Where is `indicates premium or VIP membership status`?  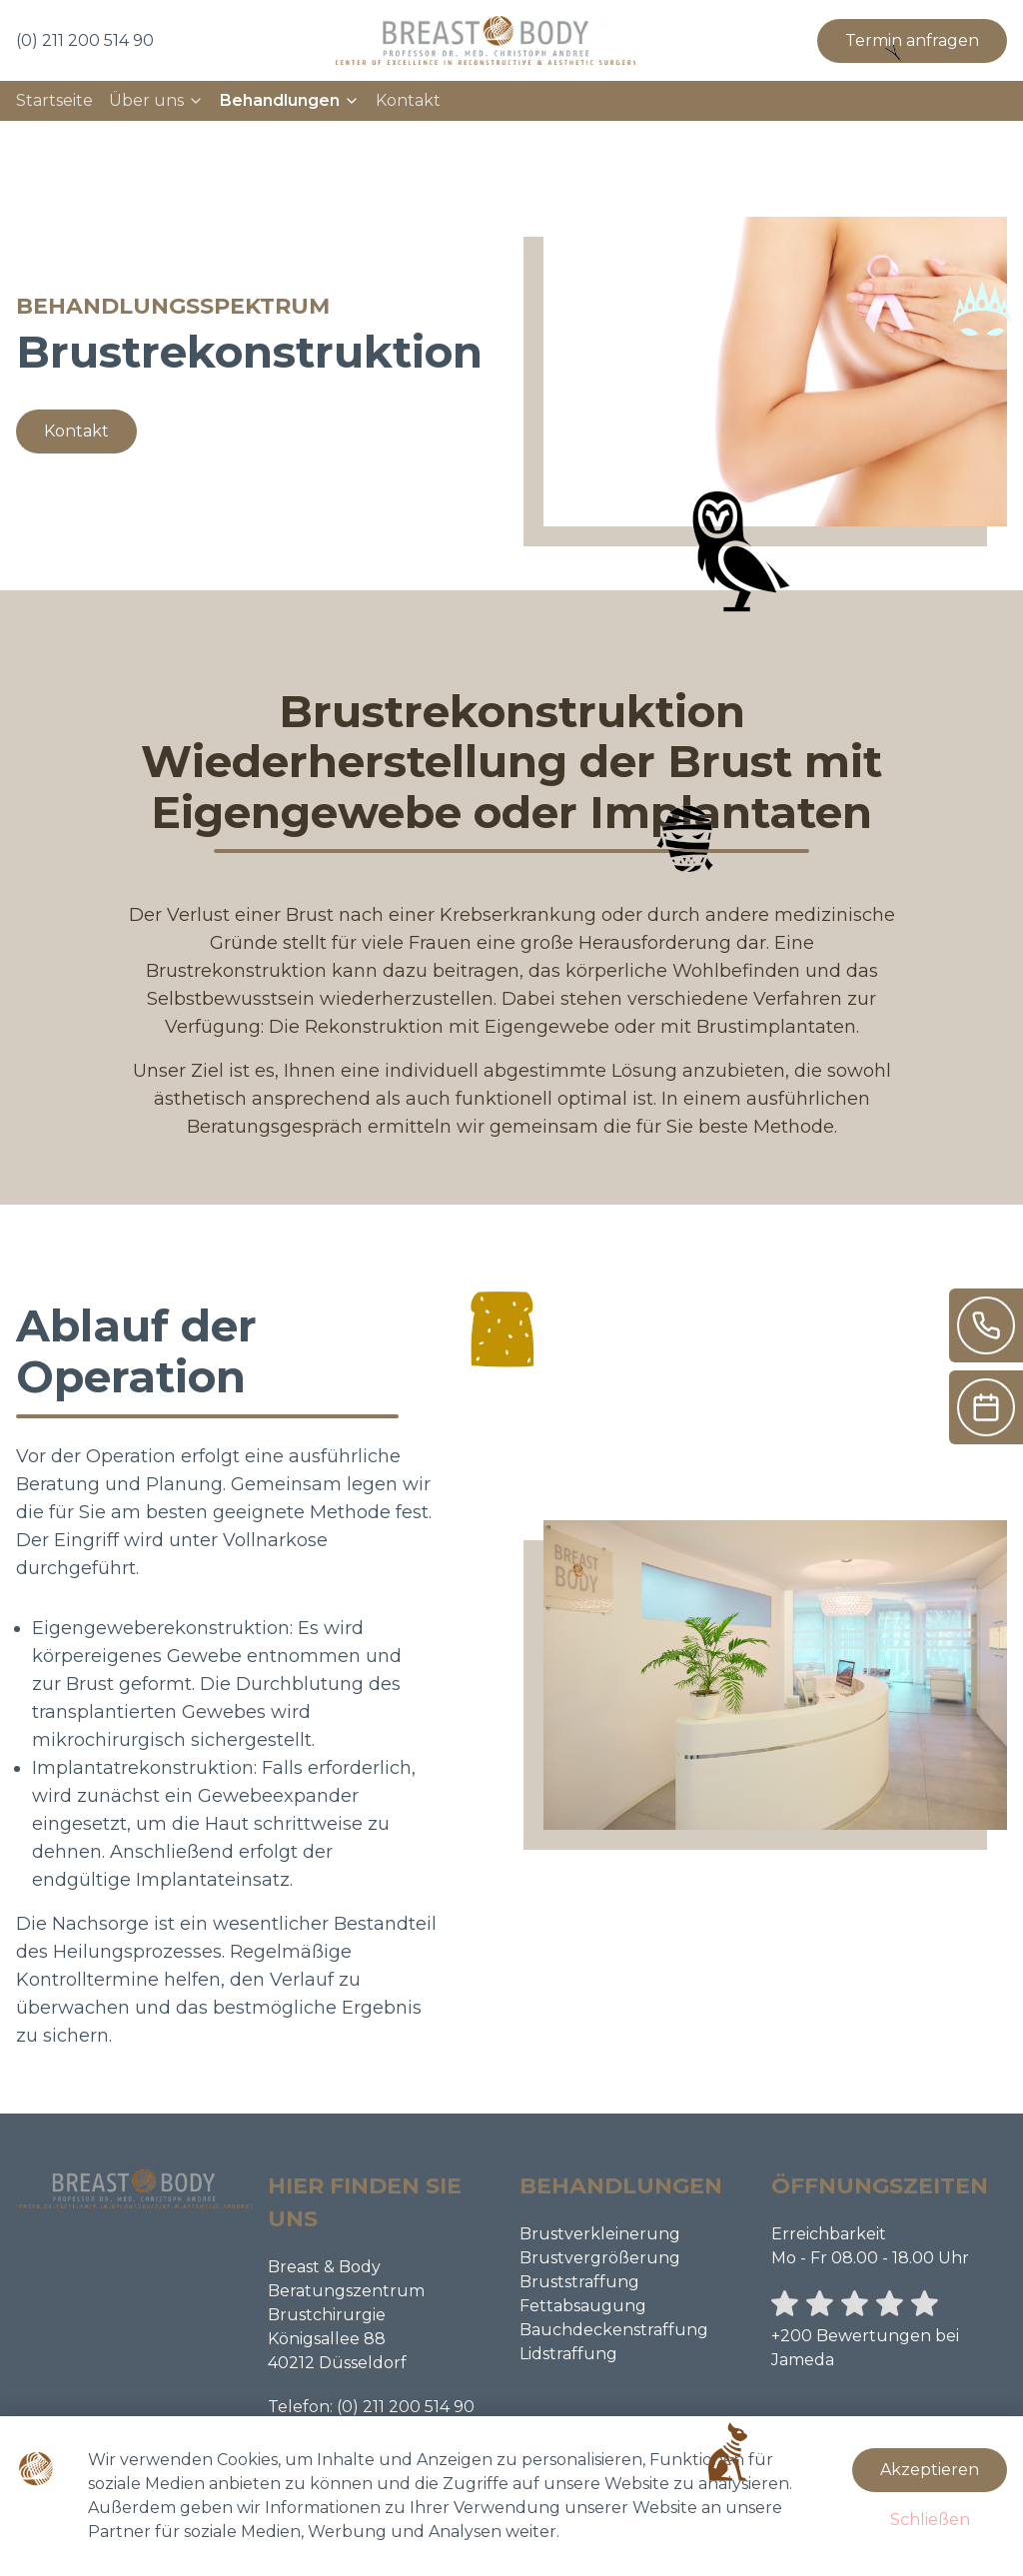 indicates premium or VIP membership status is located at coordinates (982, 310).